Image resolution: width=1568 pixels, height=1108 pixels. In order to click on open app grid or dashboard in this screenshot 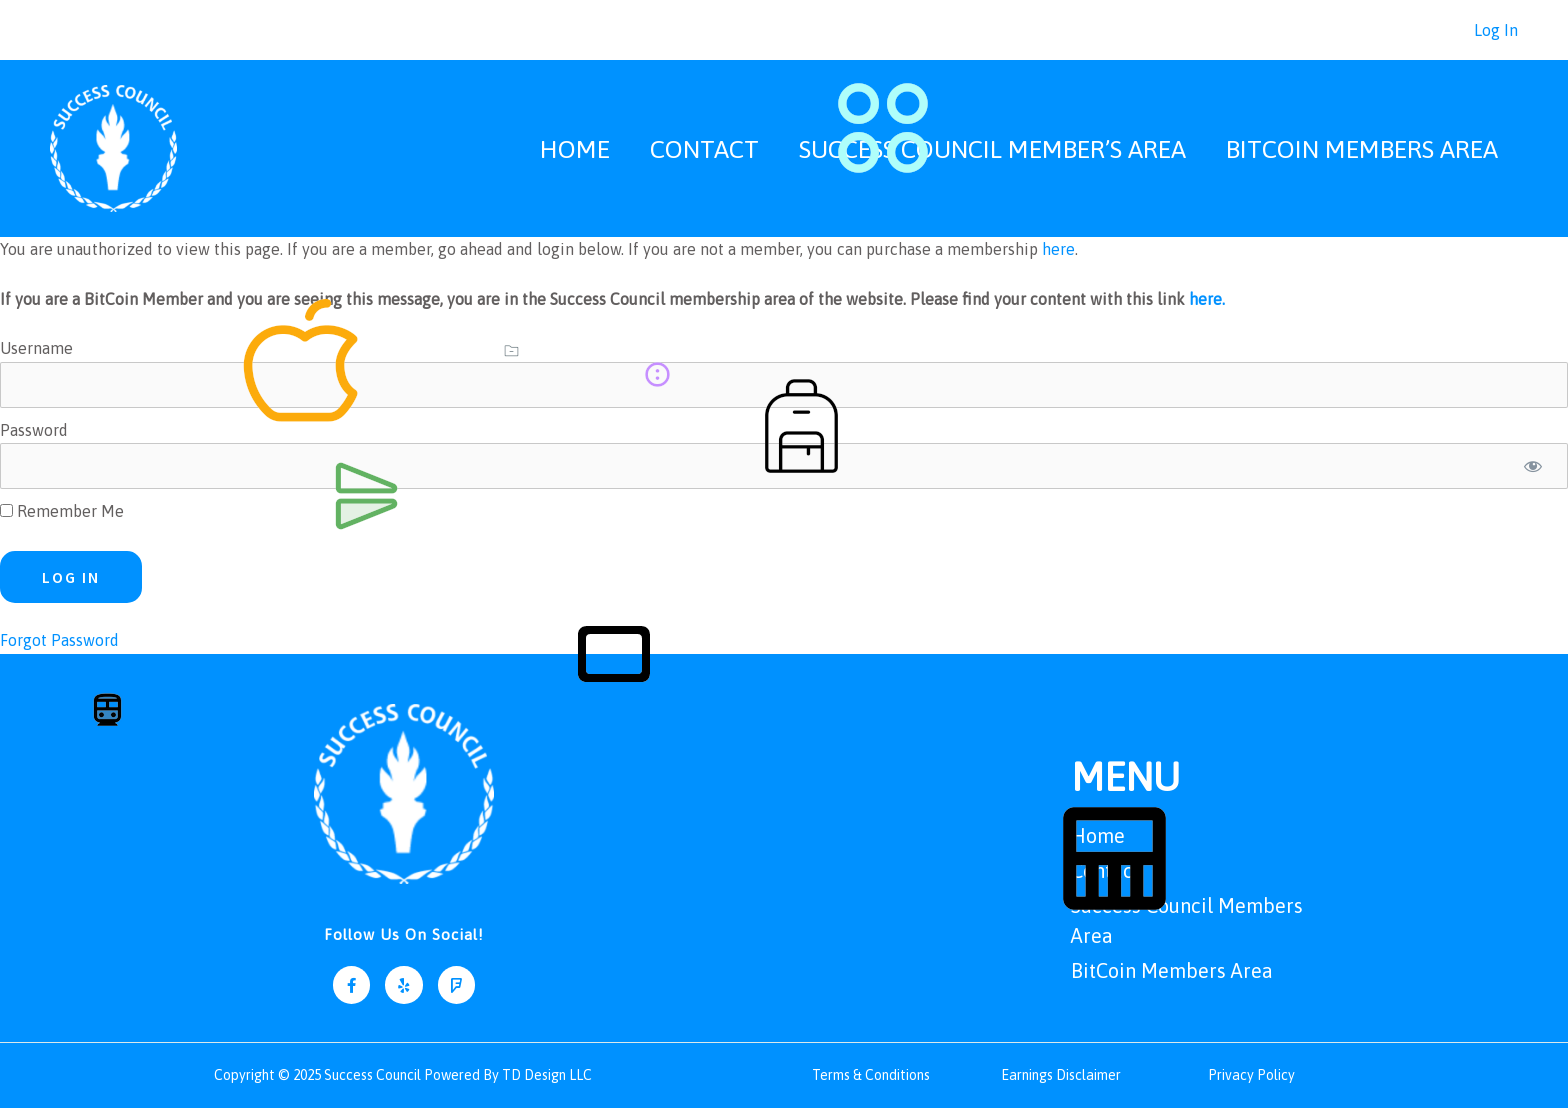, I will do `click(883, 128)`.